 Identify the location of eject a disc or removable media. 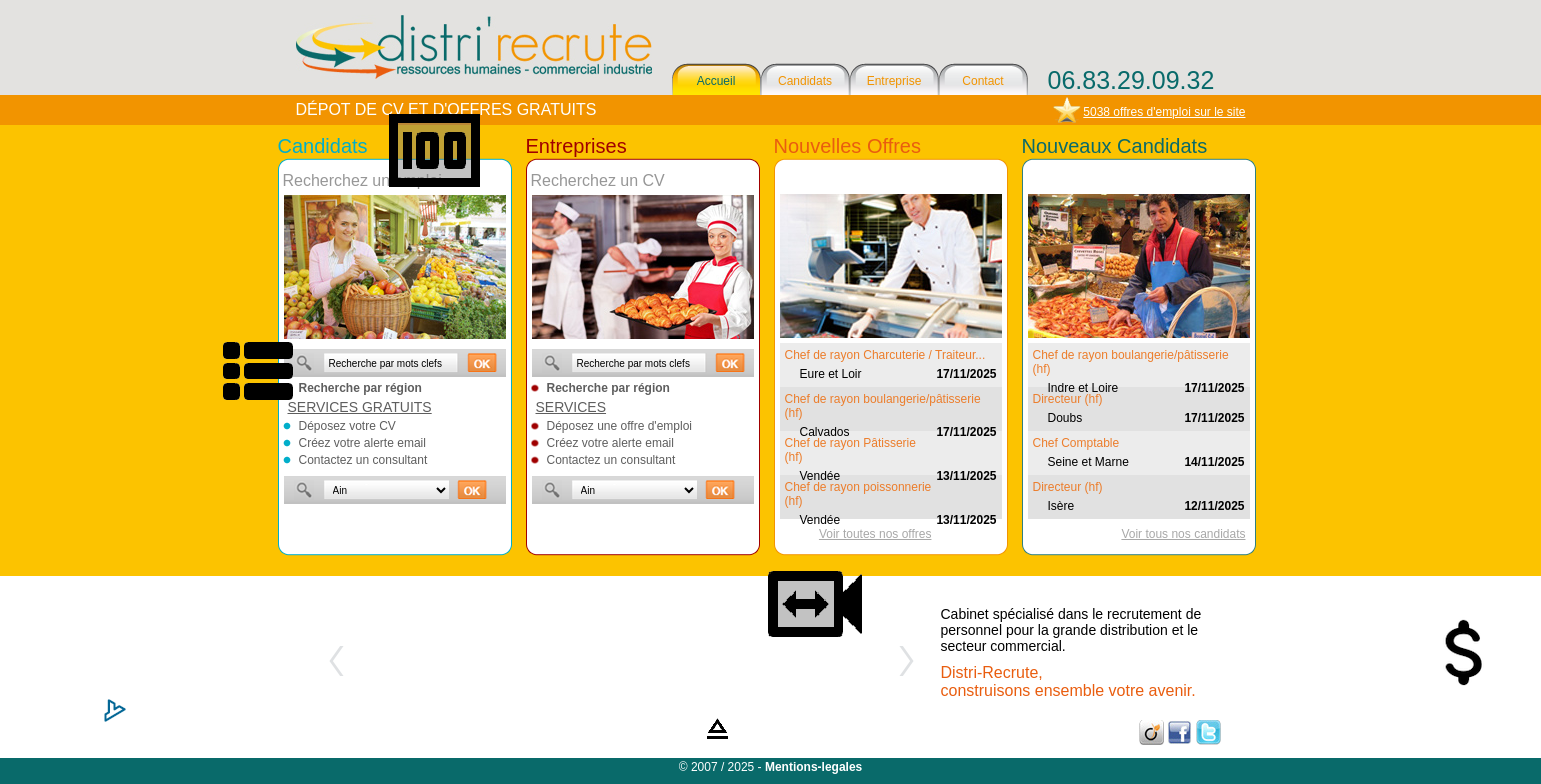
(717, 728).